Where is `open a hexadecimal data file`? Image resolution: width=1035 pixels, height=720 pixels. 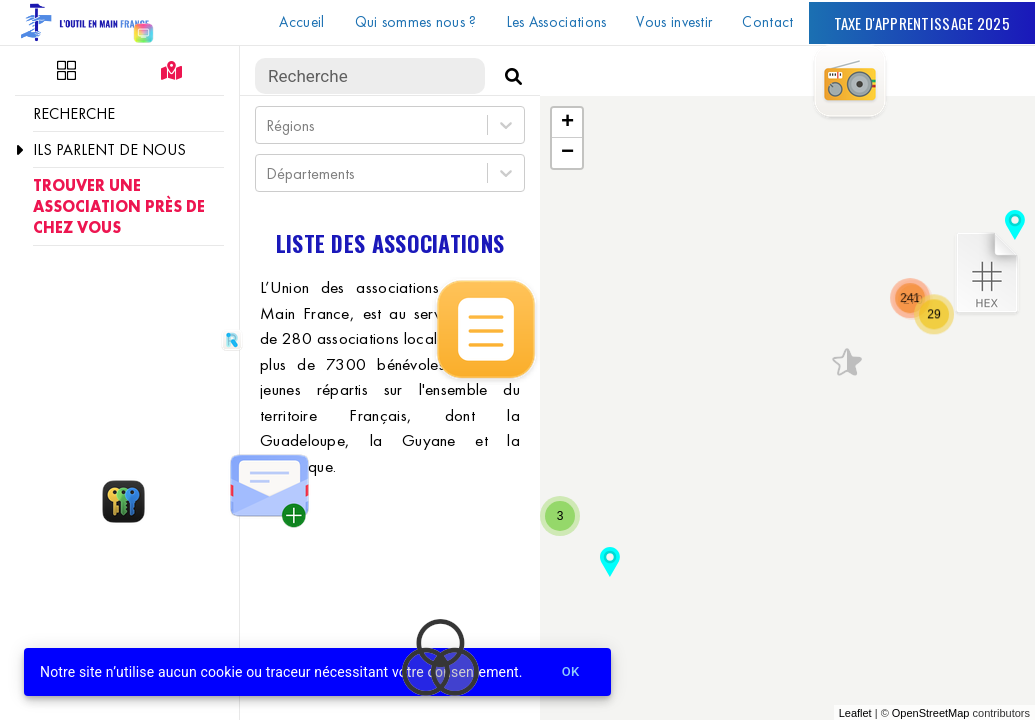
open a hexadecimal data file is located at coordinates (987, 274).